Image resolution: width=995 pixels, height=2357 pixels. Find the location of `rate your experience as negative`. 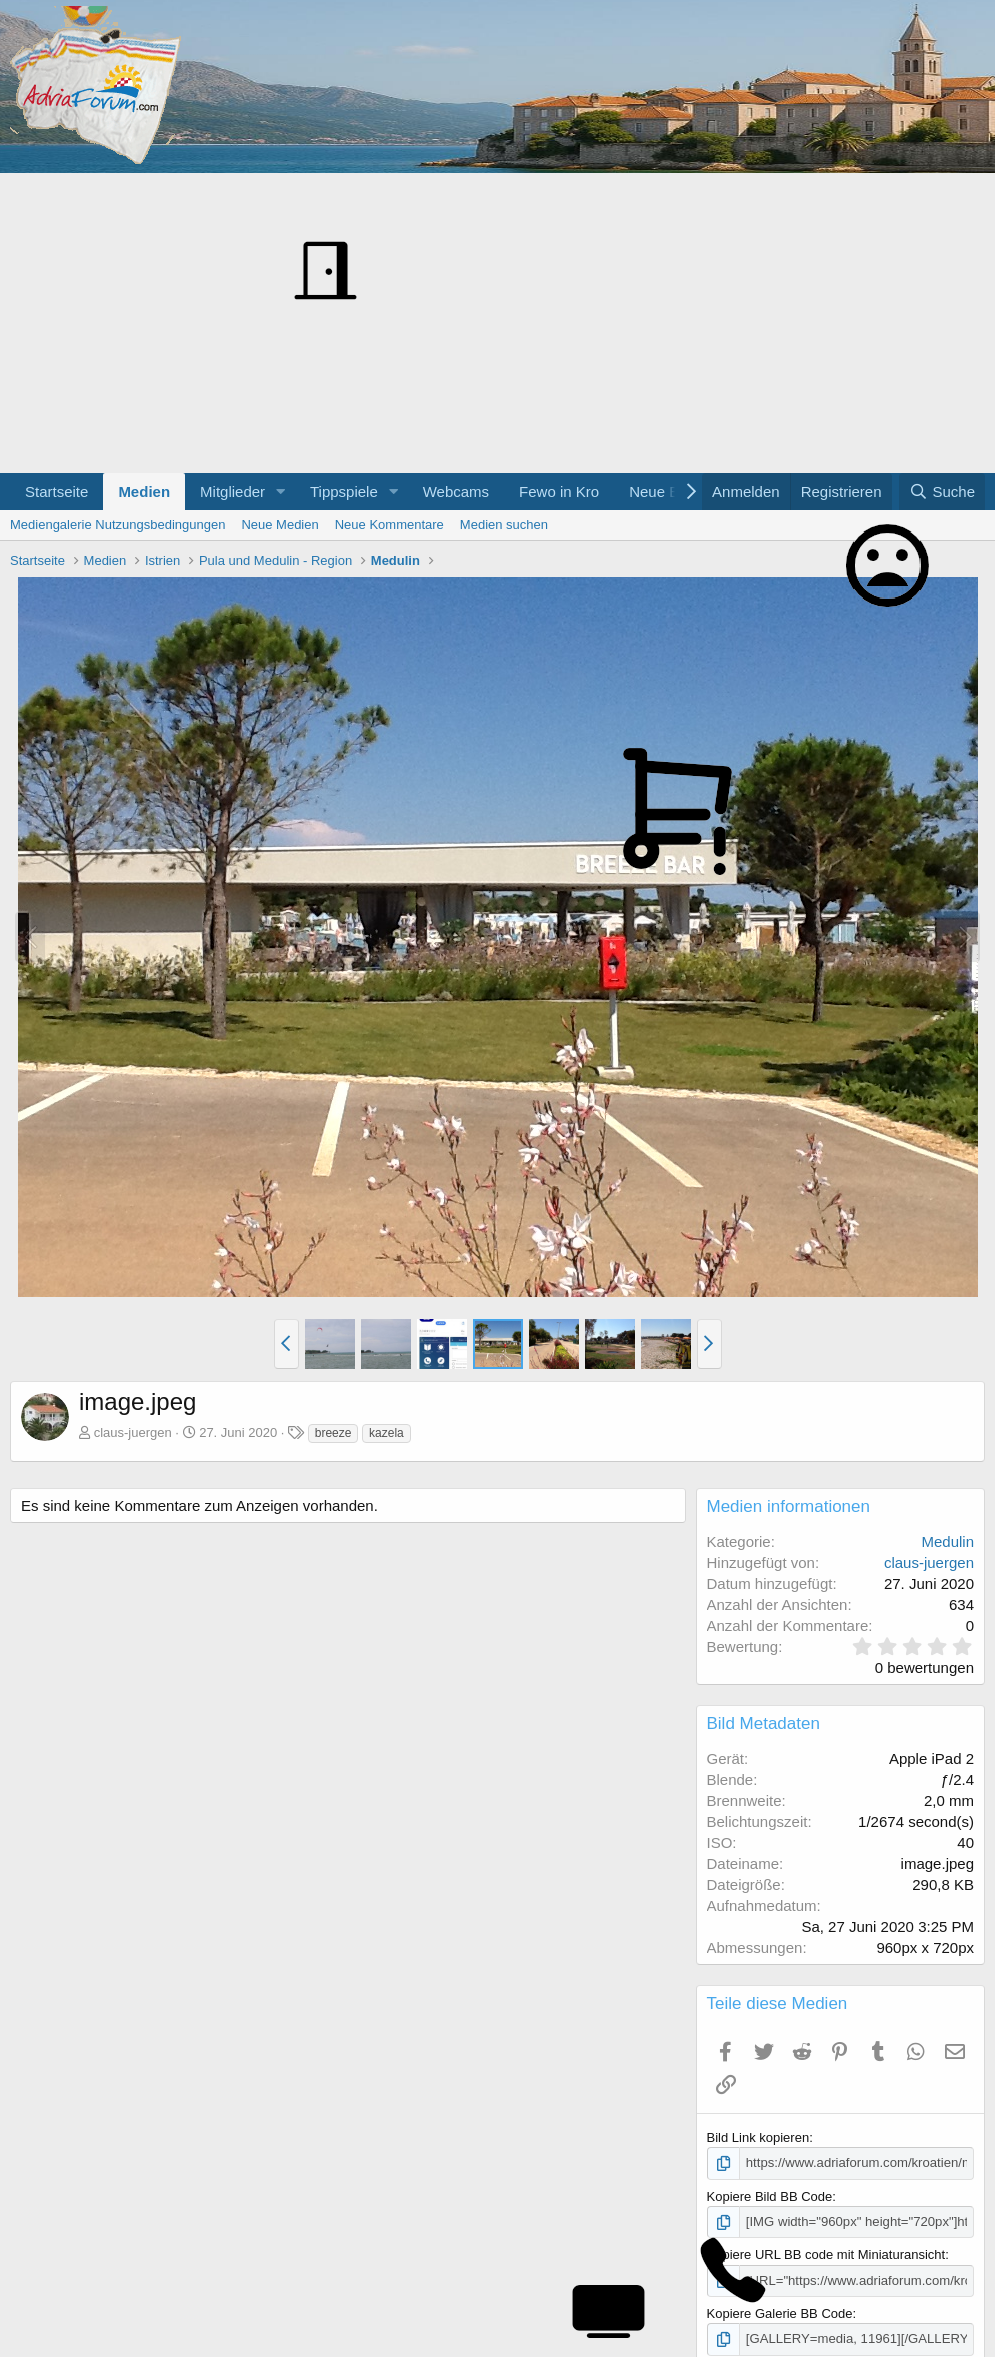

rate your experience as negative is located at coordinates (887, 565).